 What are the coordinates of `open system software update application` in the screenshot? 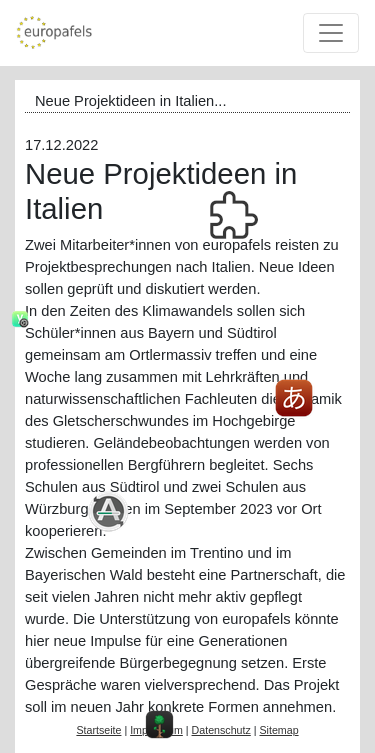 It's located at (108, 511).